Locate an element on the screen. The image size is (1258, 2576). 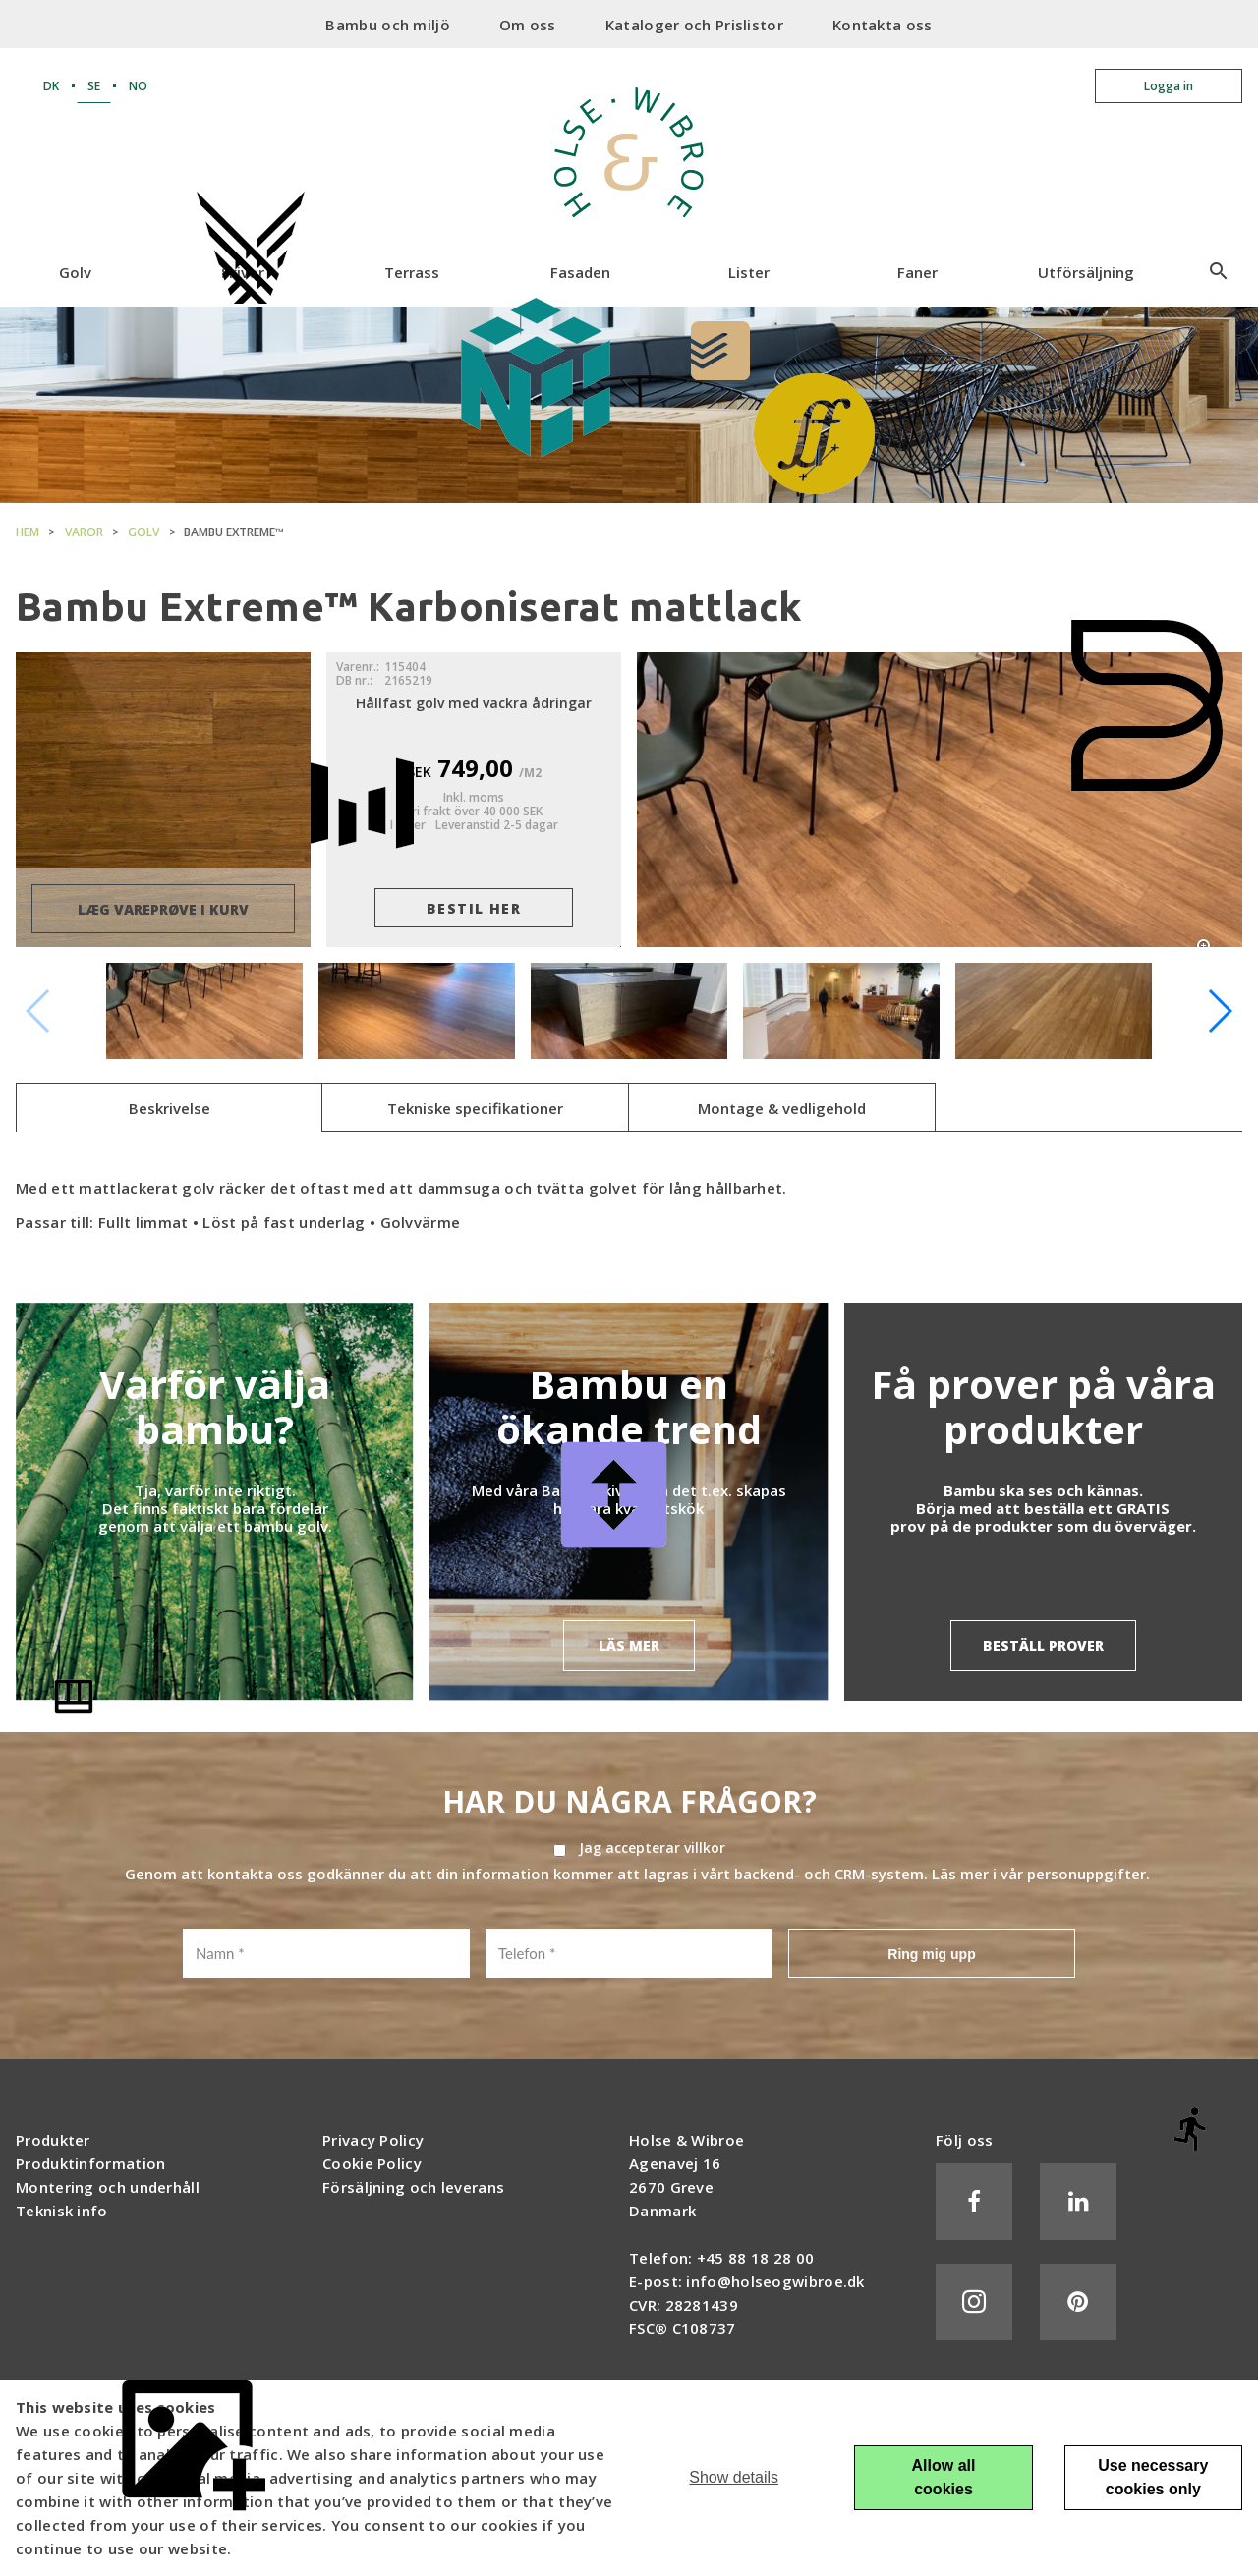
flip content vertically is located at coordinates (613, 1494).